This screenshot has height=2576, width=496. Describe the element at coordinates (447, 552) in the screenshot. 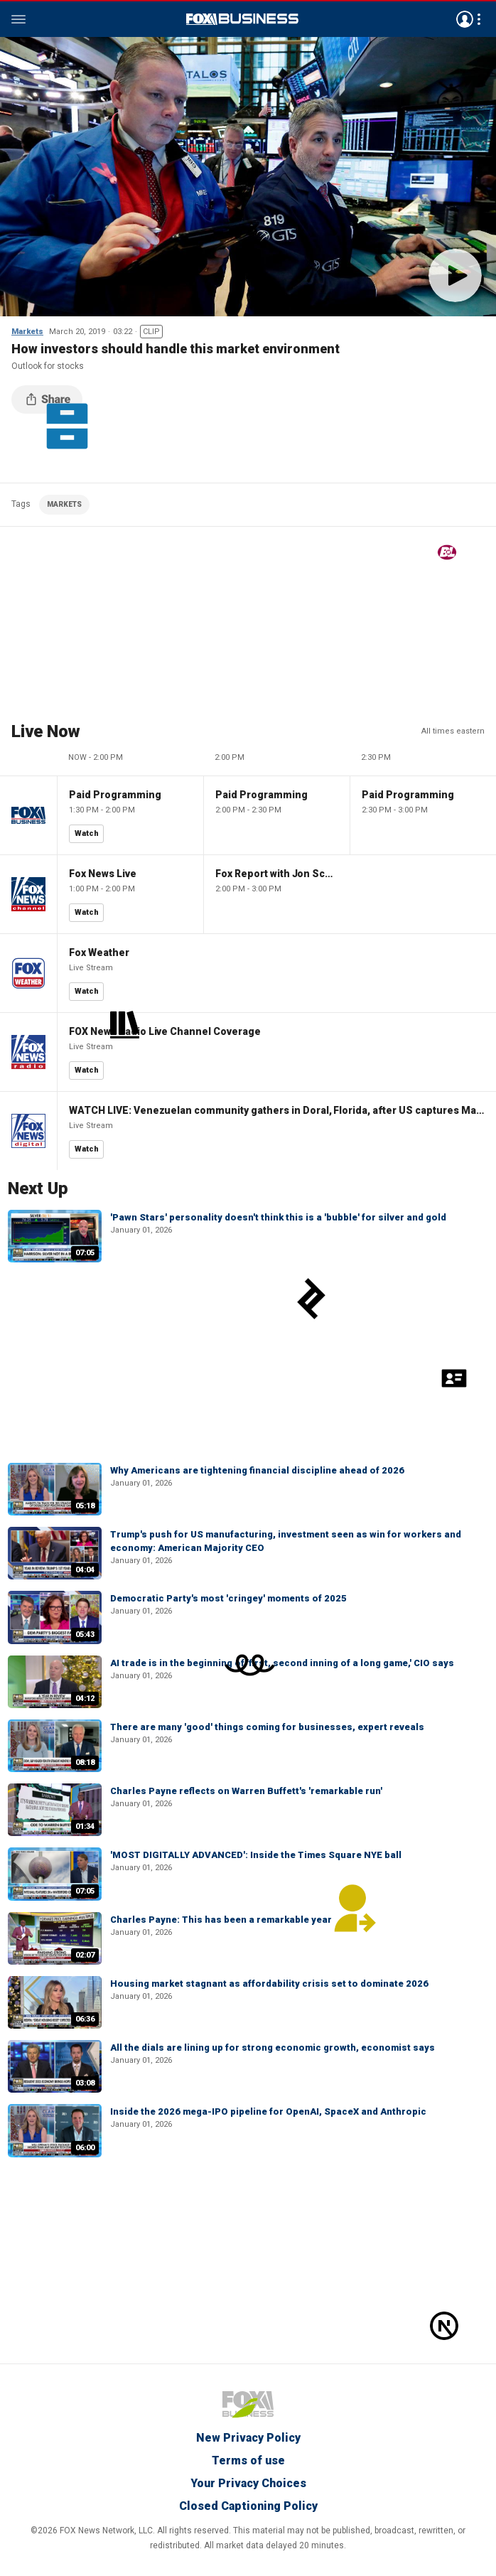

I see `buy n large corporation logo from WALL-E` at that location.